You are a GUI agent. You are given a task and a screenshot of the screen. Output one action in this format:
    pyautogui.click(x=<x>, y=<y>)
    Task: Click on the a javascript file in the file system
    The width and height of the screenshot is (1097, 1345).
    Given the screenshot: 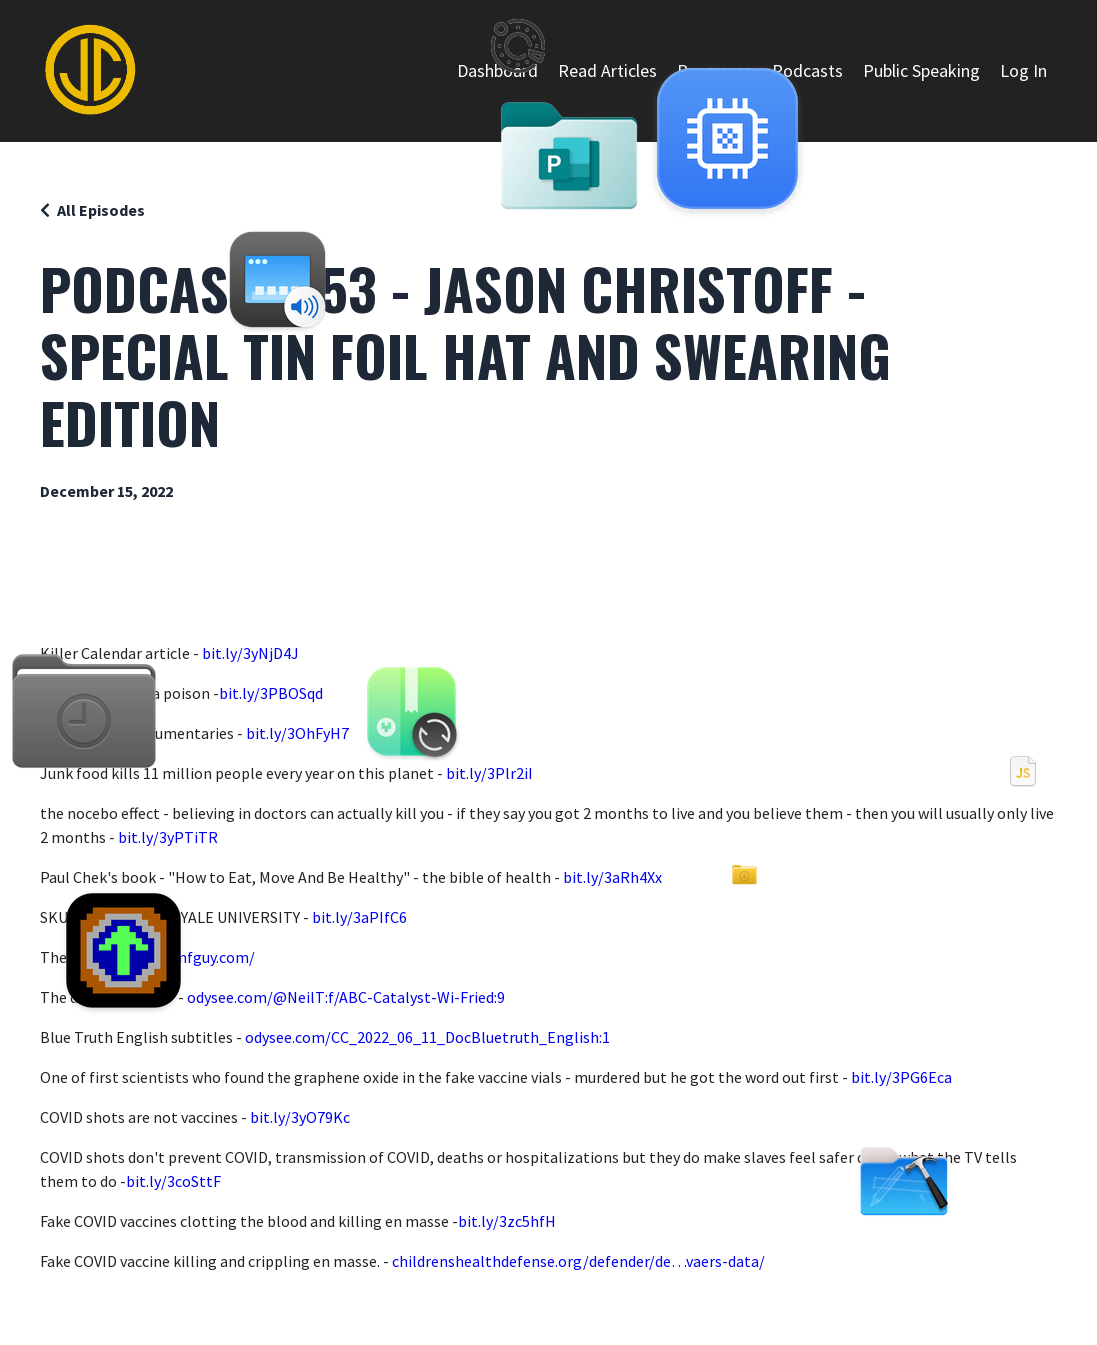 What is the action you would take?
    pyautogui.click(x=1023, y=771)
    